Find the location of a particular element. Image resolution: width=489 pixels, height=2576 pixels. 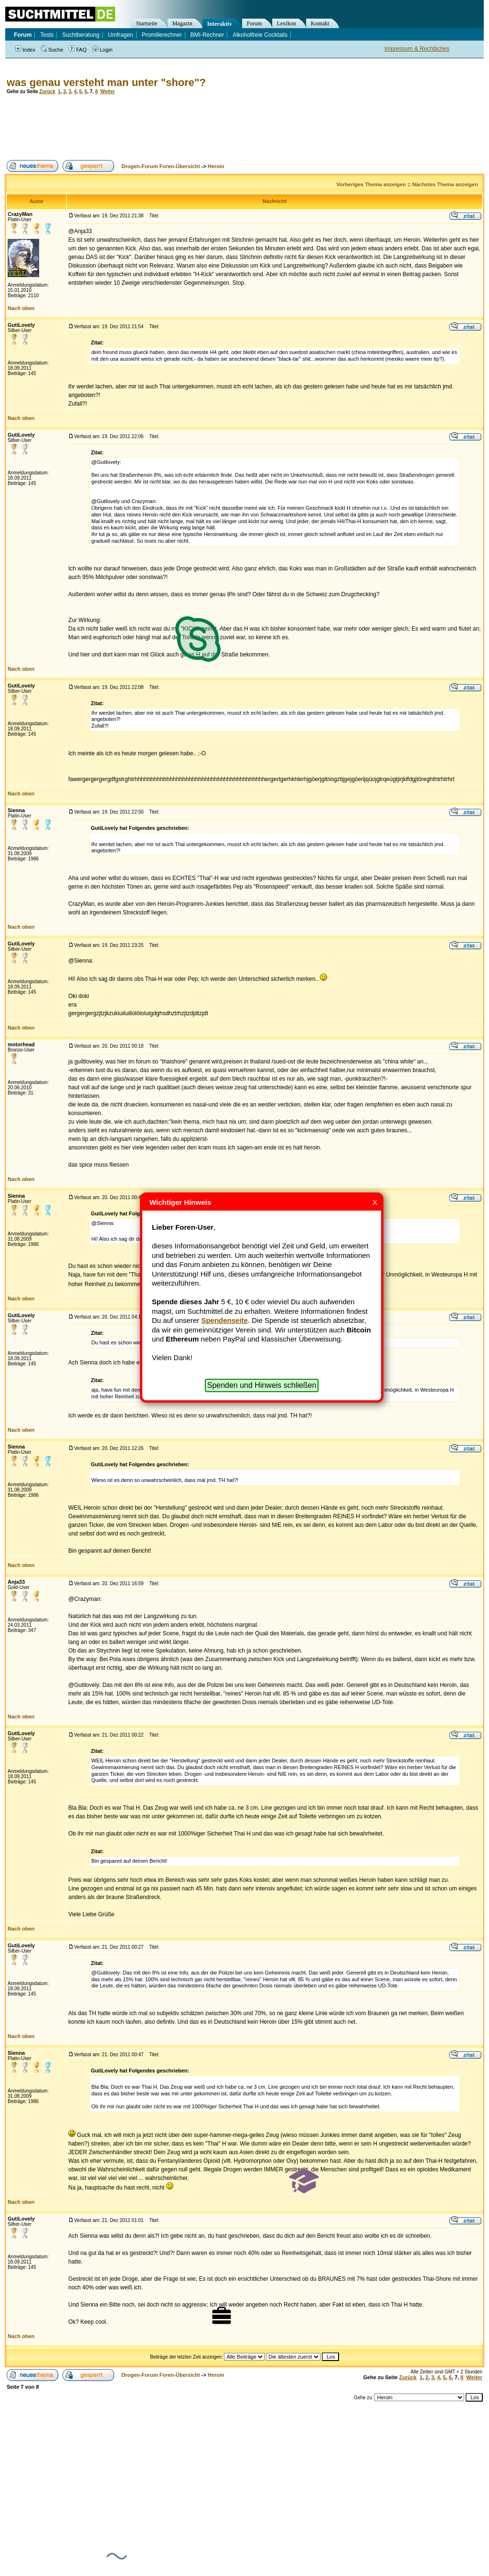

open Skype app is located at coordinates (198, 639).